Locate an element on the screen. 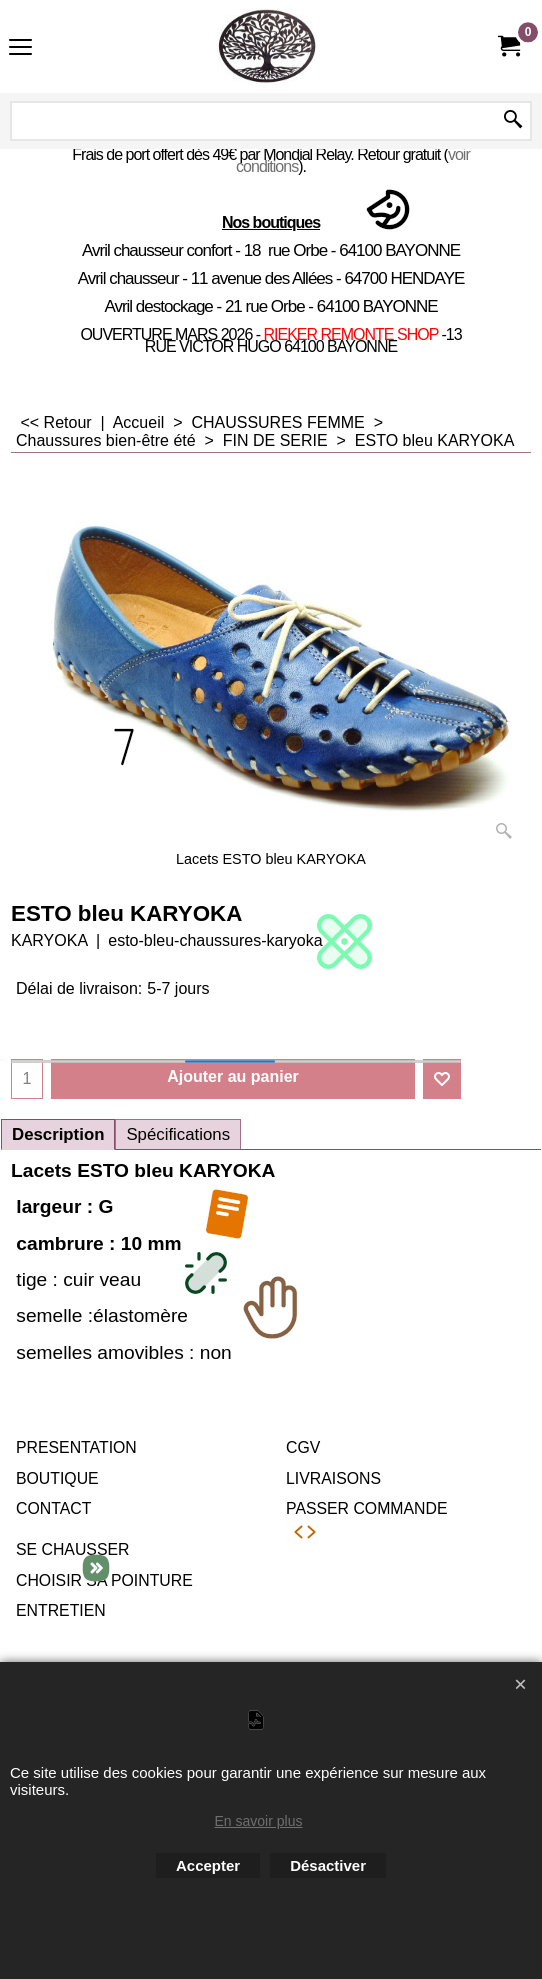  skip forward or advance to next item is located at coordinates (96, 1568).